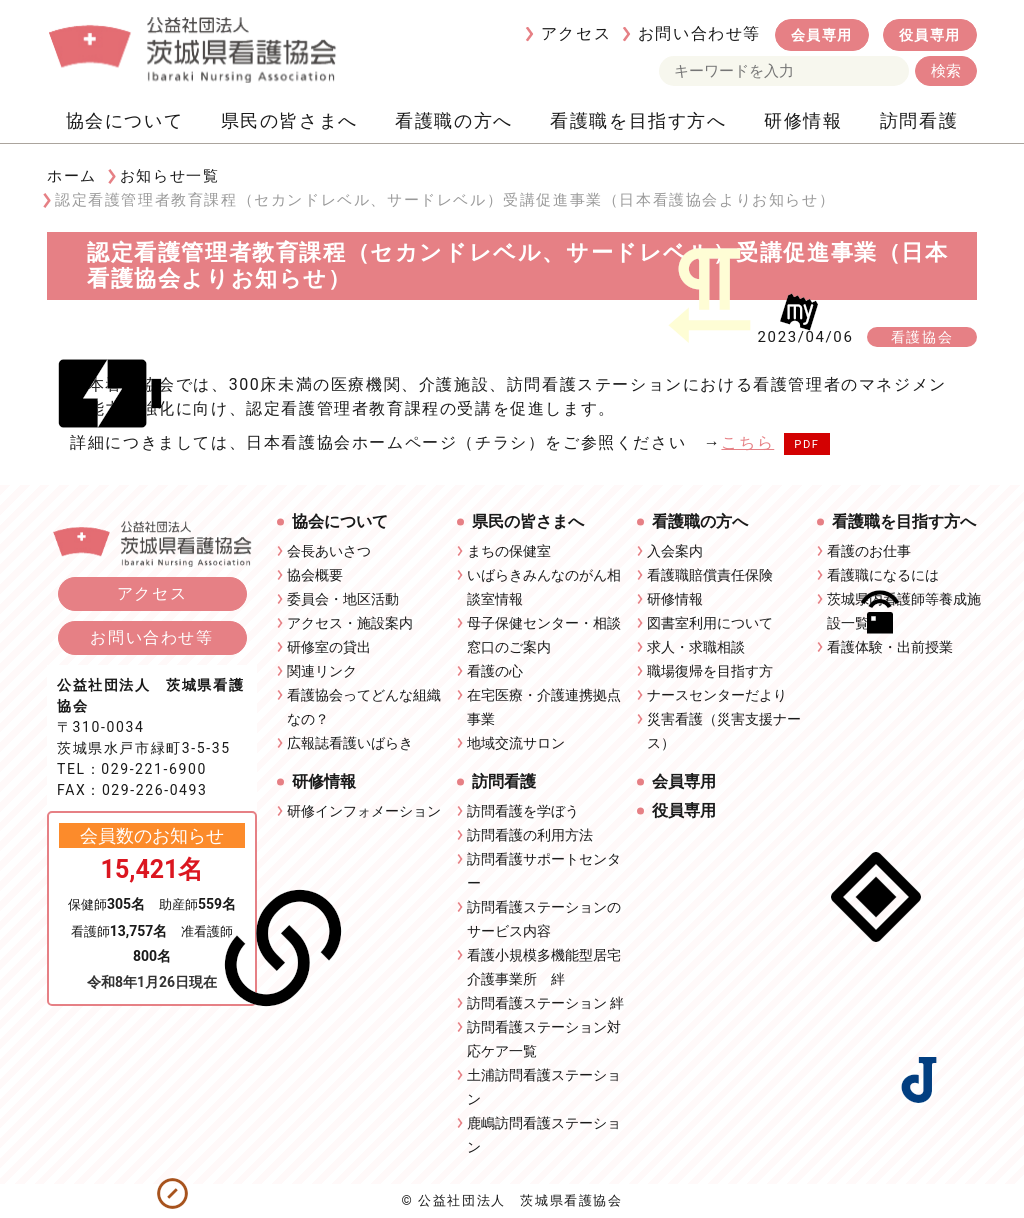 This screenshot has width=1024, height=1218. I want to click on view linked accounts or connections, so click(283, 948).